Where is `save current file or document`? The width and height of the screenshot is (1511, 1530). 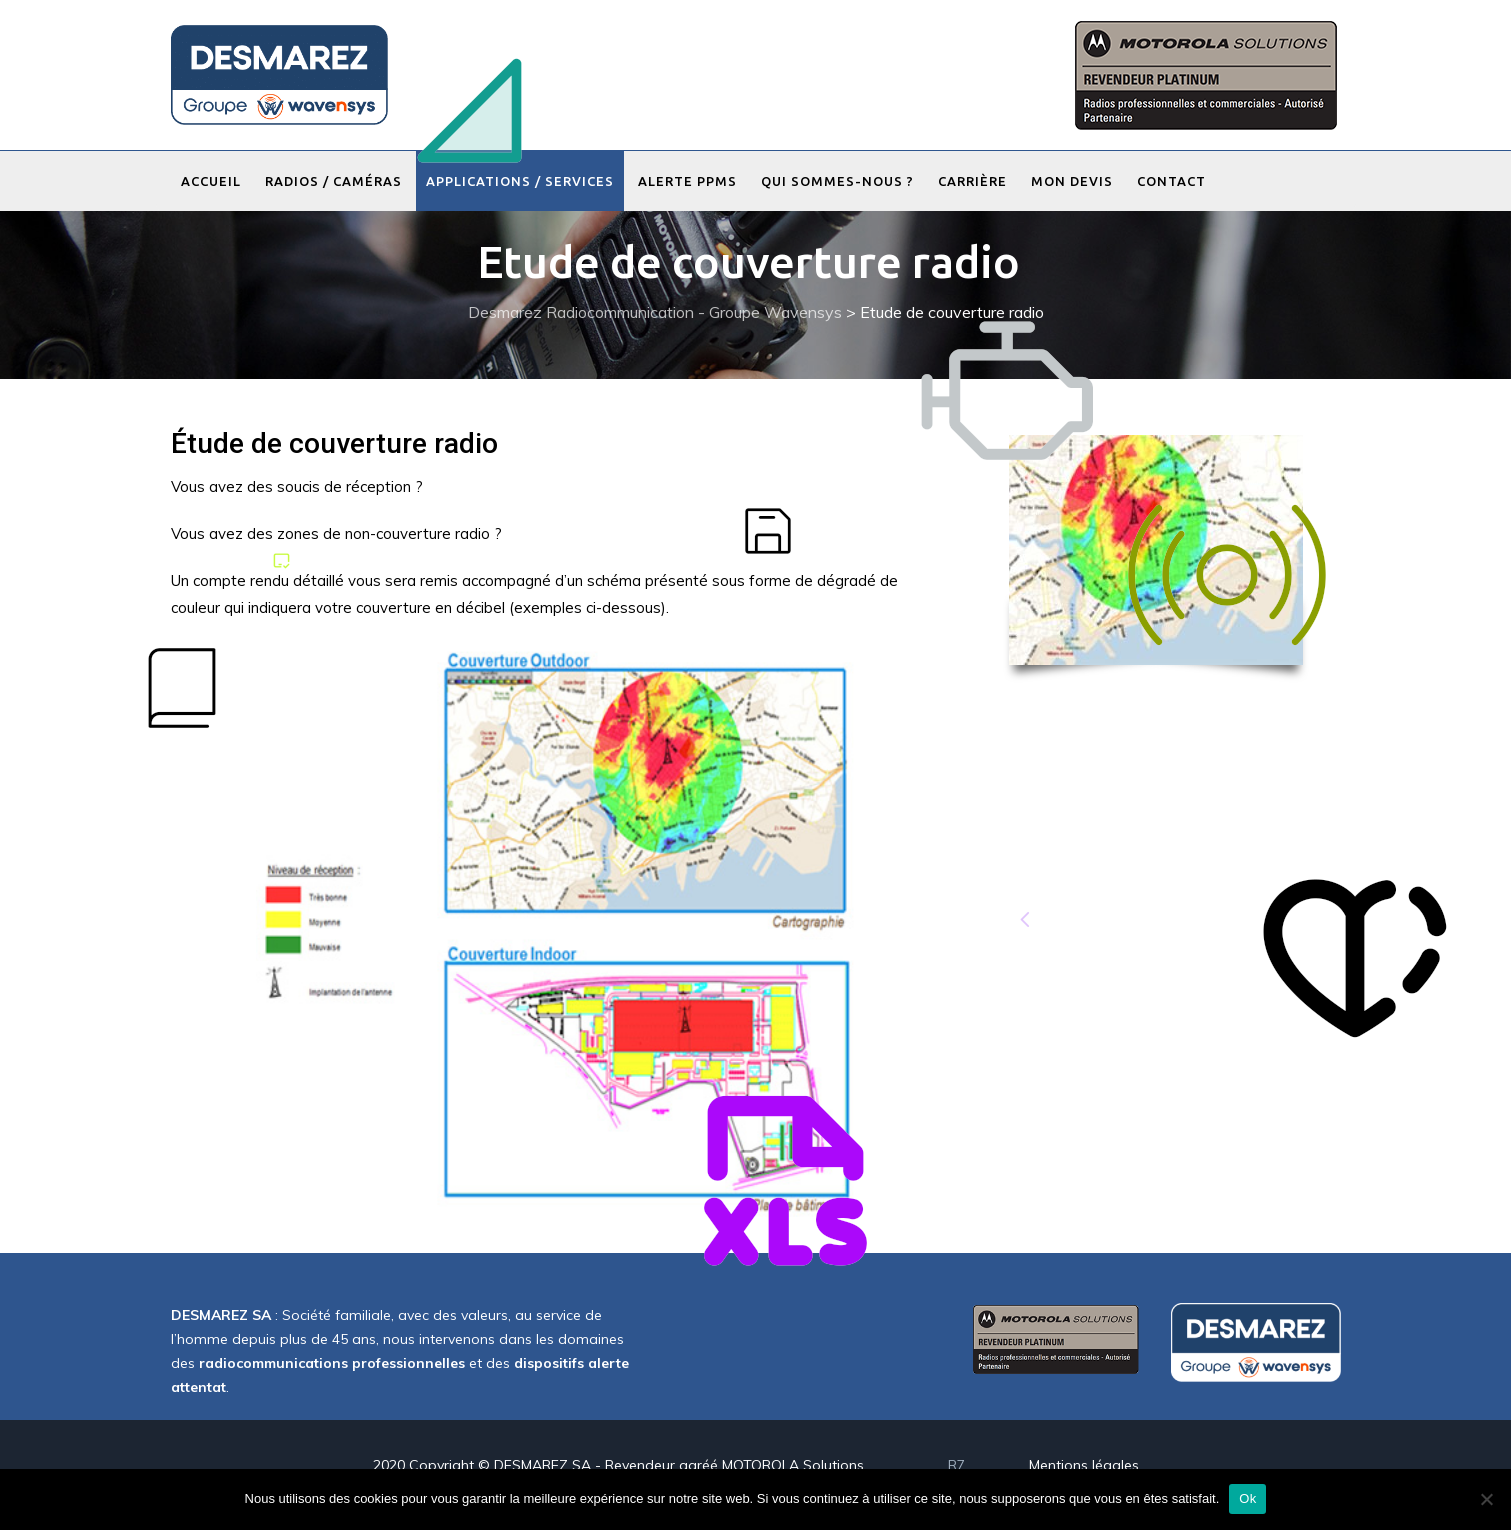
save current file or document is located at coordinates (768, 531).